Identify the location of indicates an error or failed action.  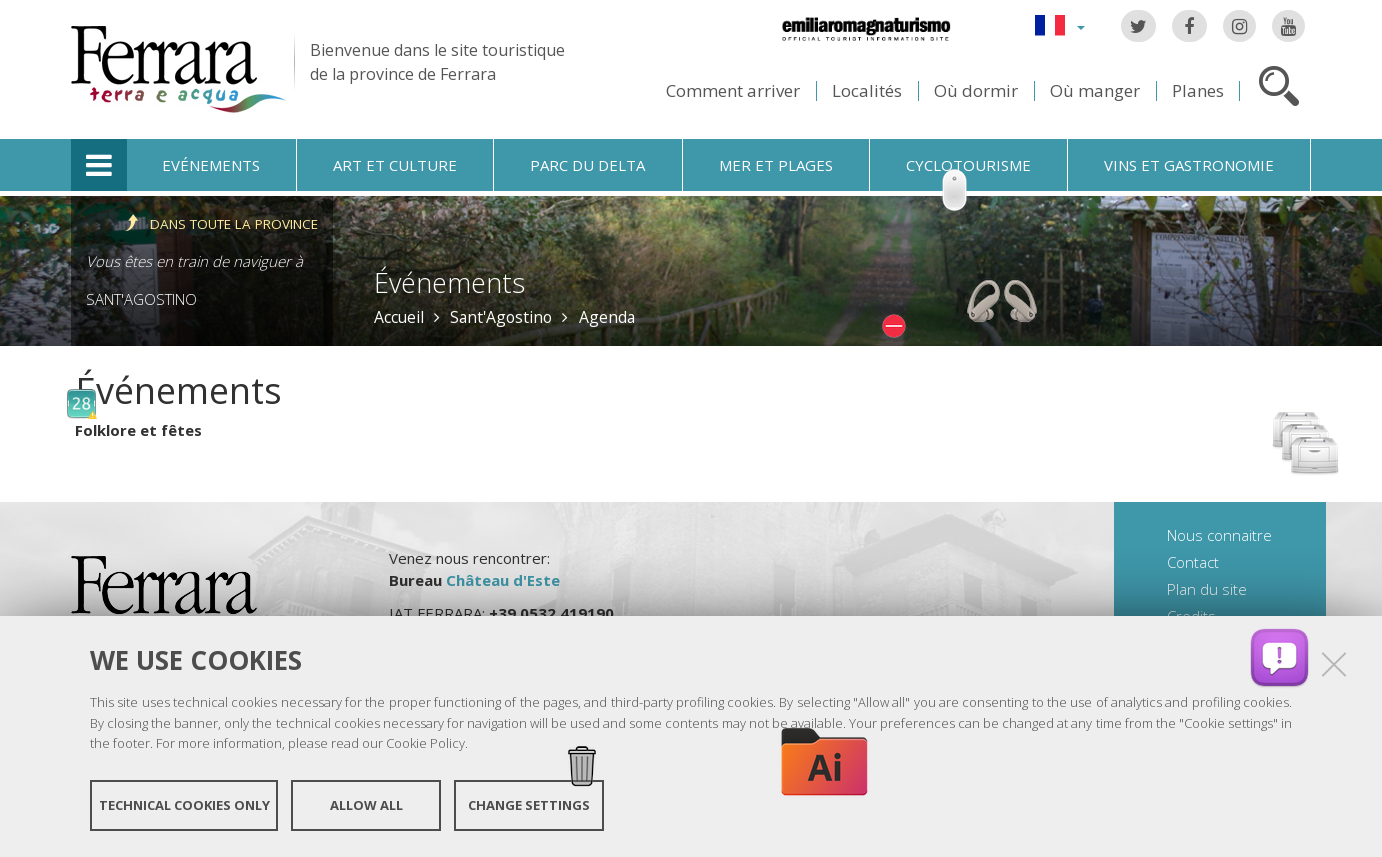
(894, 326).